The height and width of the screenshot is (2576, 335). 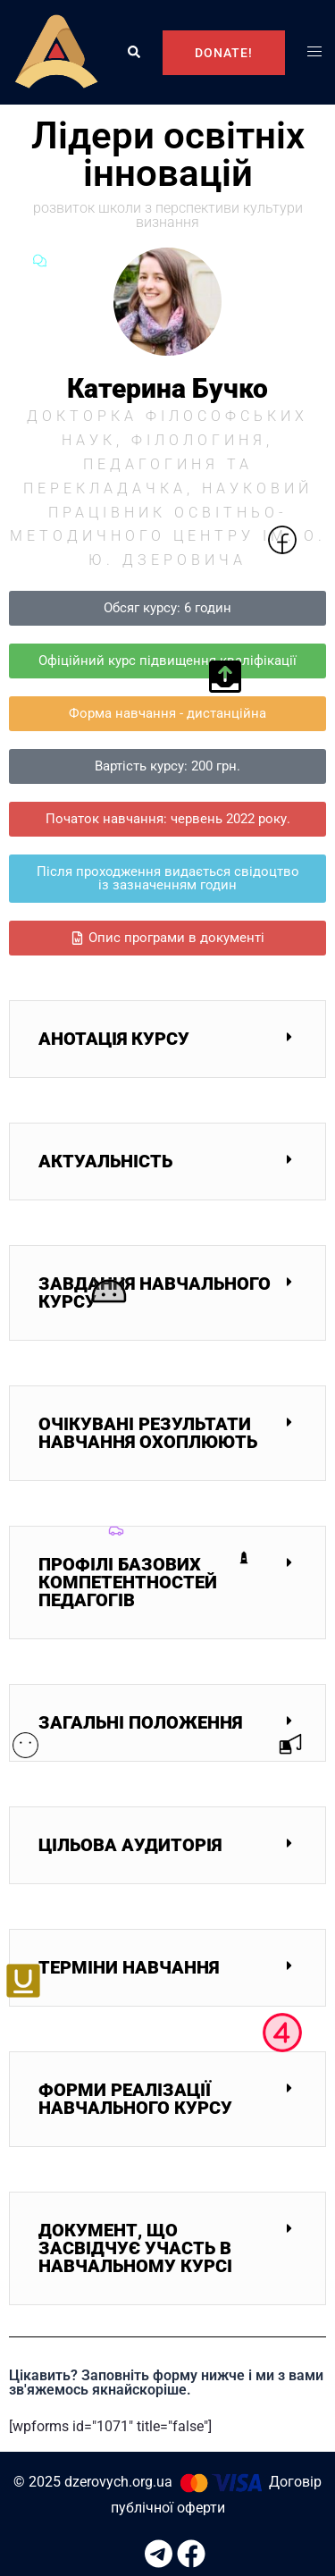 I want to click on construction or building equipment indicator, so click(x=290, y=1745).